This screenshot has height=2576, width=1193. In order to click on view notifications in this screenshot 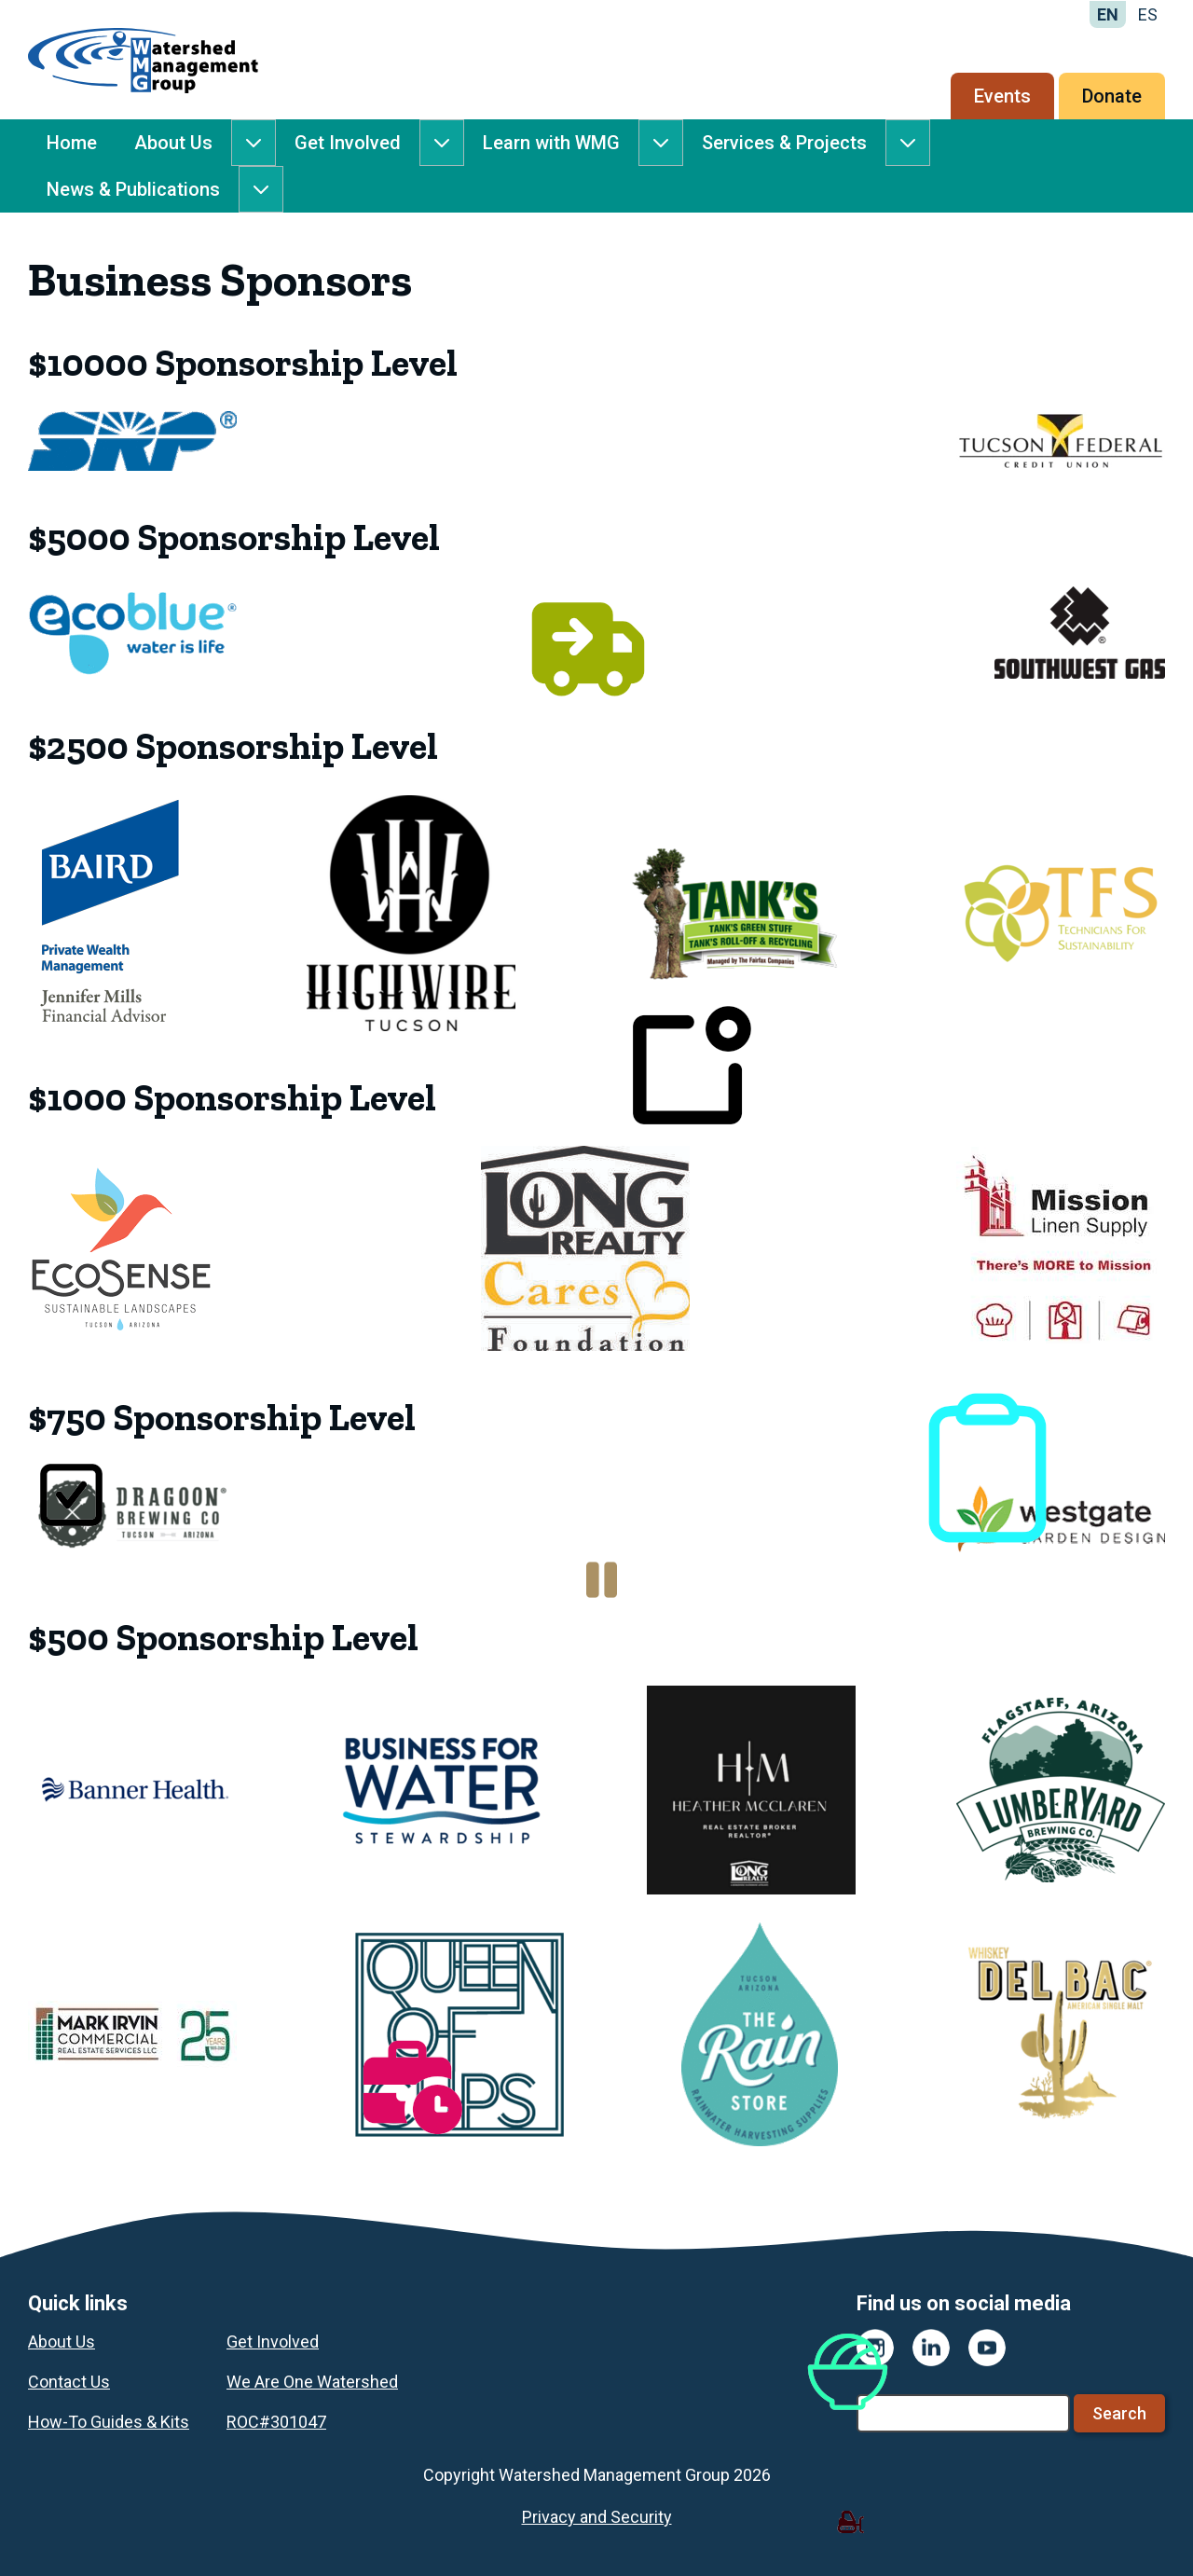, I will do `click(690, 1068)`.